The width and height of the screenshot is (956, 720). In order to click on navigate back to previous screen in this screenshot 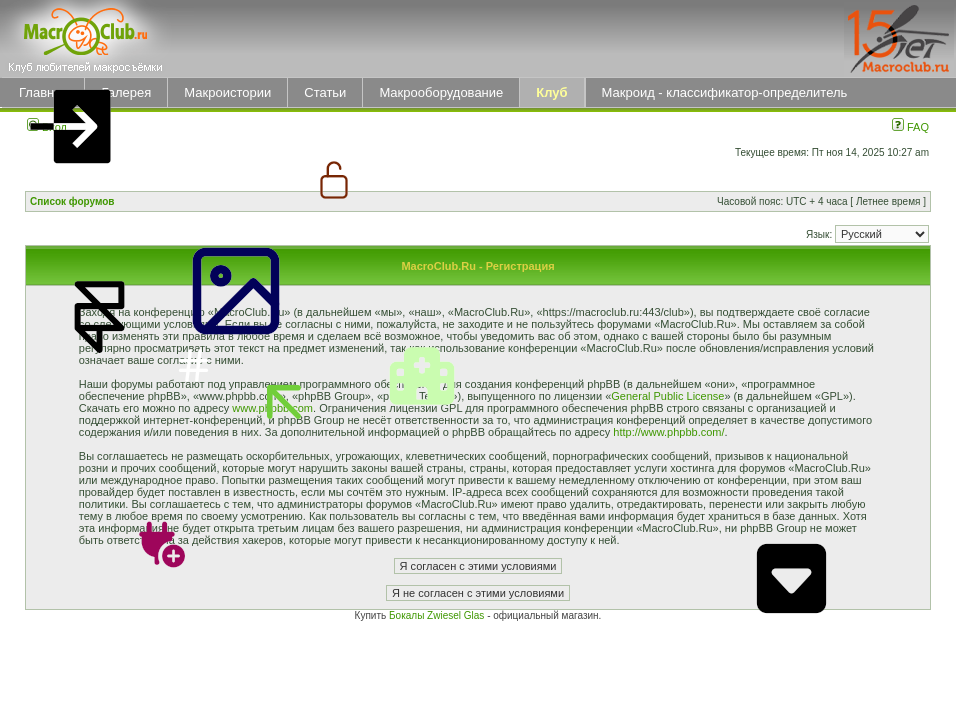, I will do `click(284, 402)`.